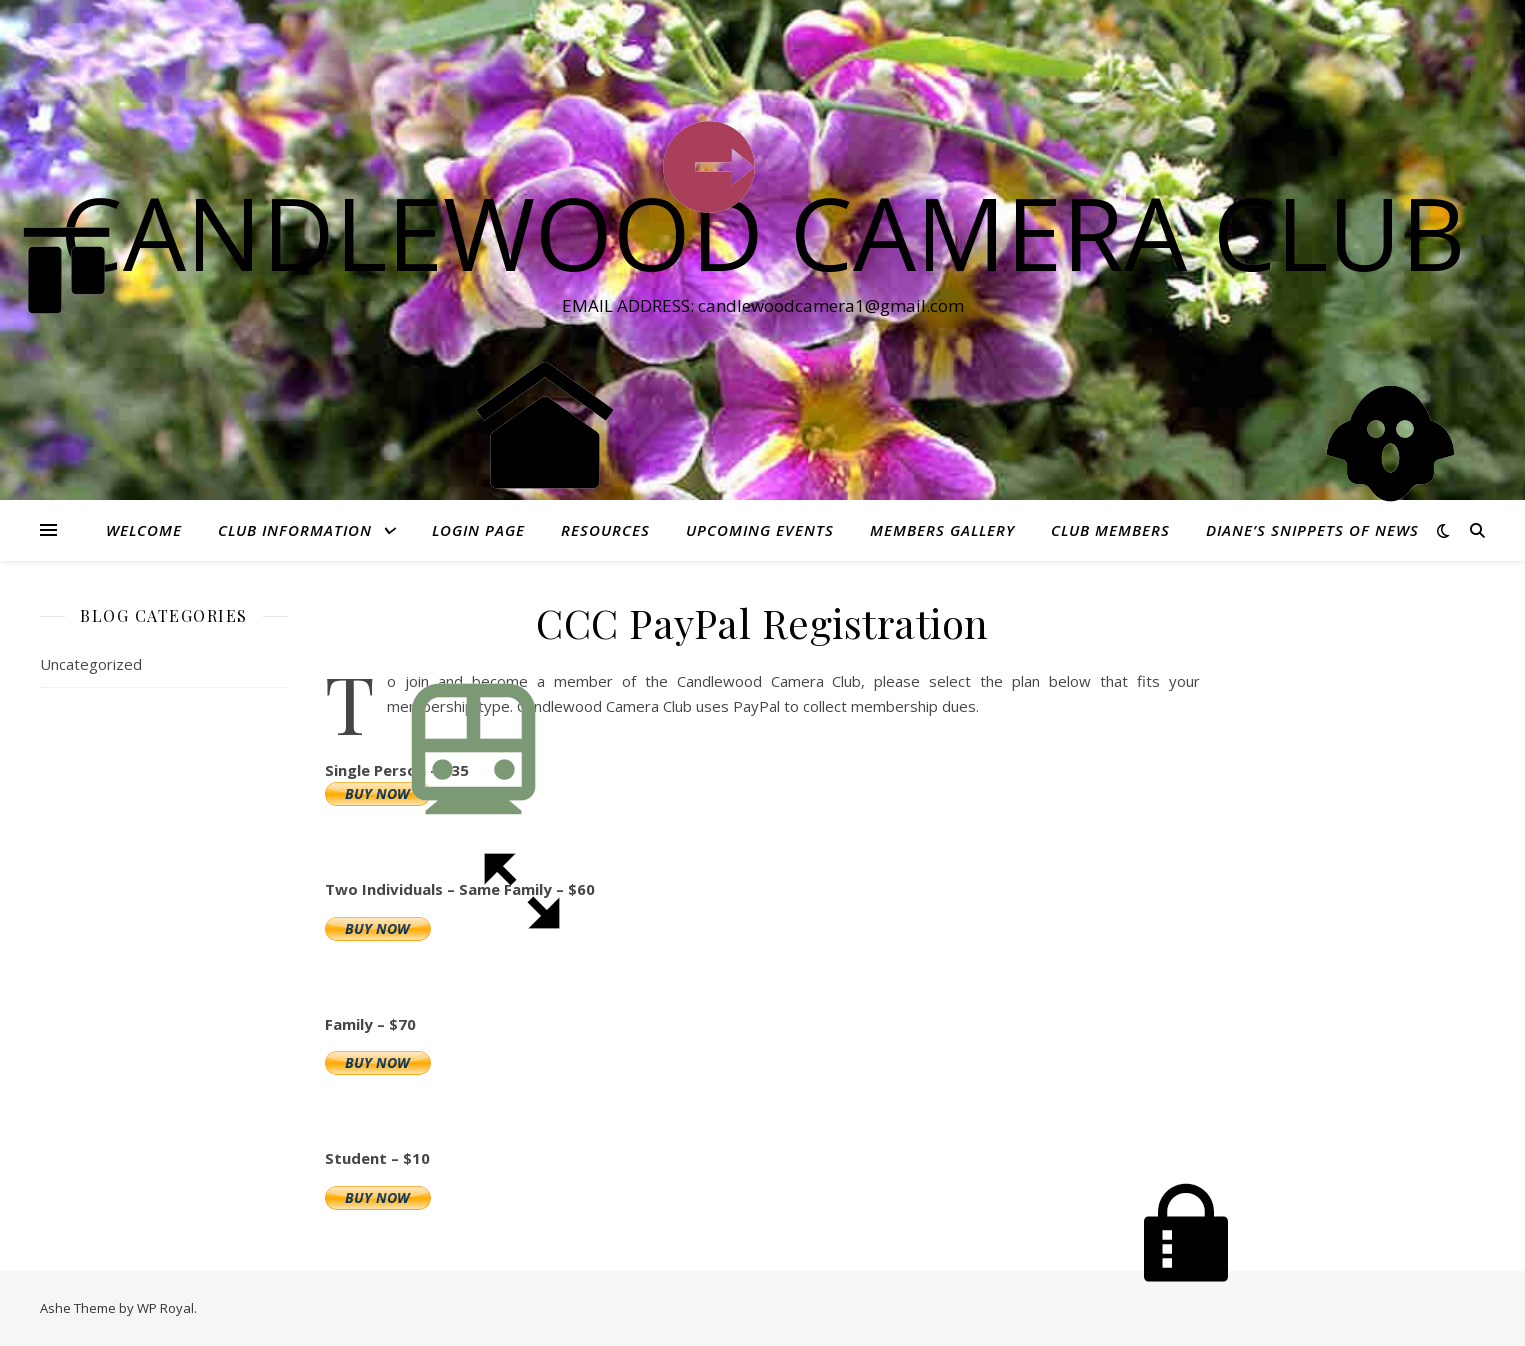  Describe the element at coordinates (545, 427) in the screenshot. I see `navigate to home screen` at that location.